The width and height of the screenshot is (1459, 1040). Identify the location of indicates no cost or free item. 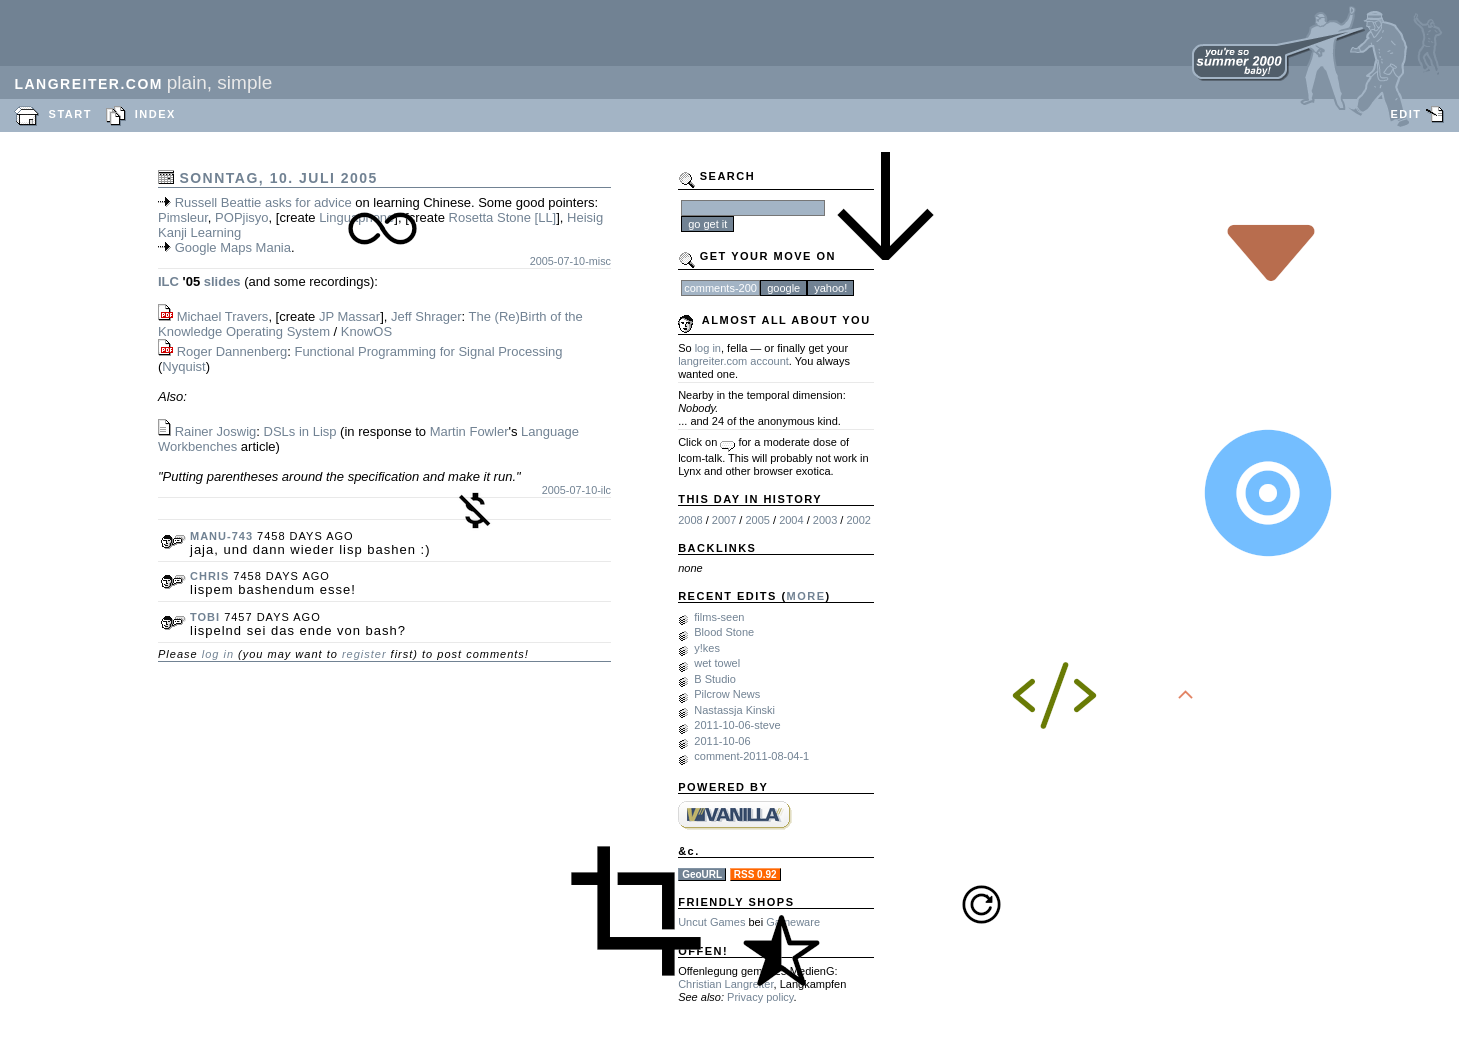
(474, 510).